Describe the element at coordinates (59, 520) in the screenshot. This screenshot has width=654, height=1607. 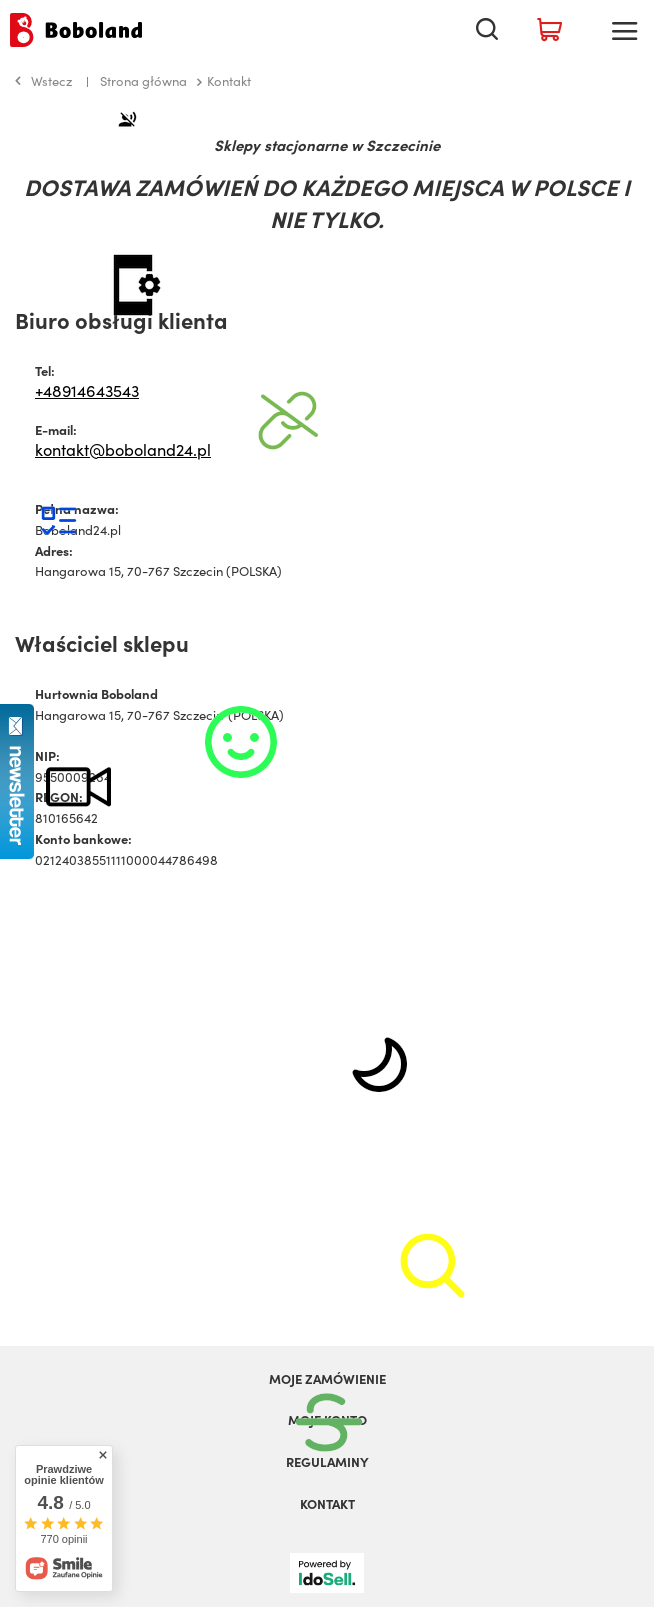
I see `view task list or checklist` at that location.